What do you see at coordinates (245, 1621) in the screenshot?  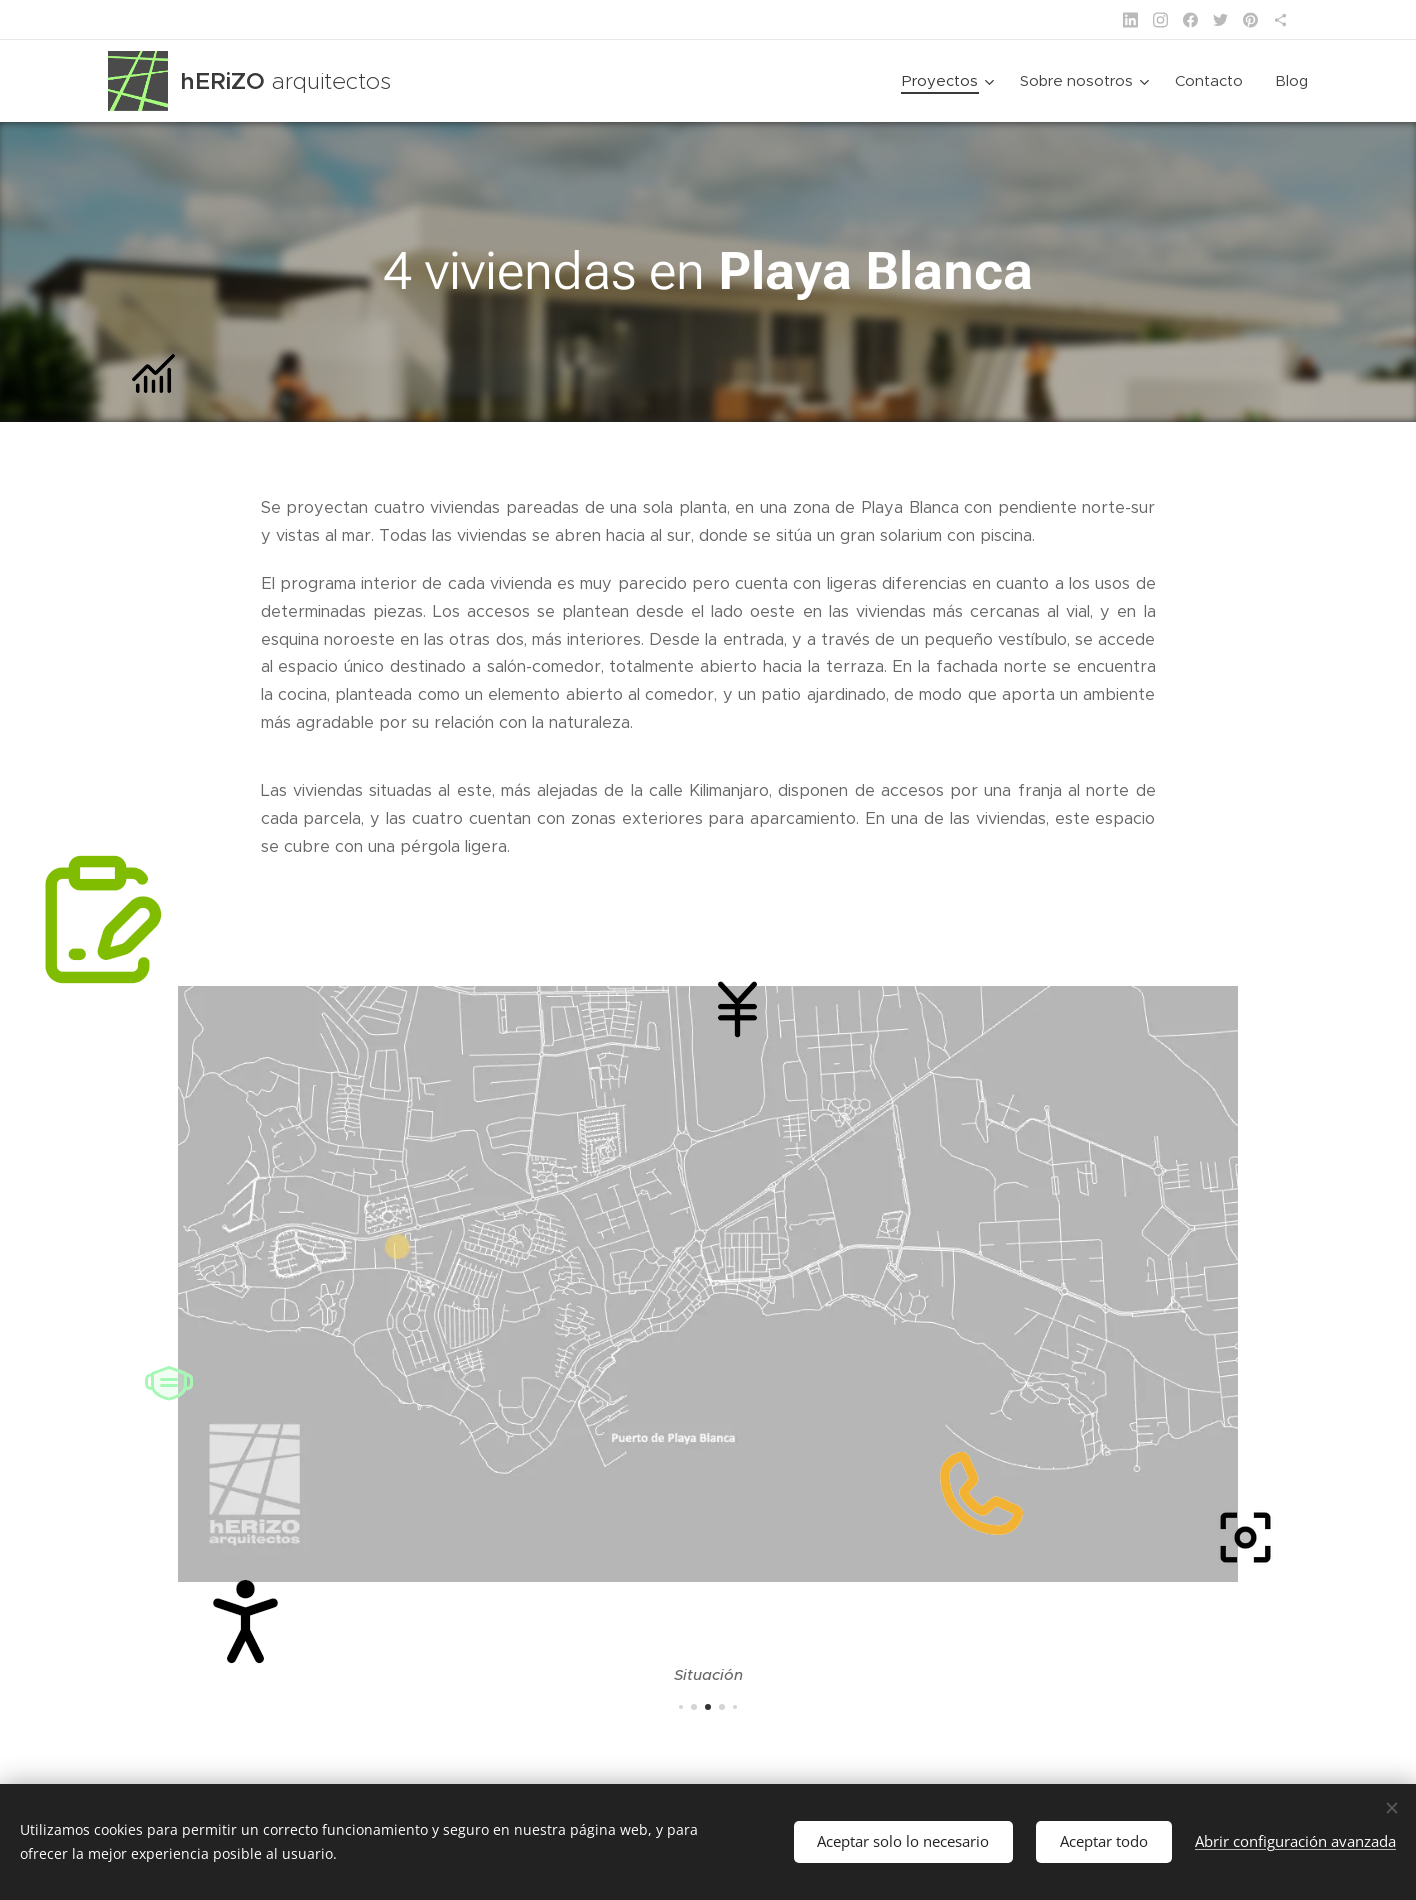 I see `indicates pedestrian or walking mode` at bounding box center [245, 1621].